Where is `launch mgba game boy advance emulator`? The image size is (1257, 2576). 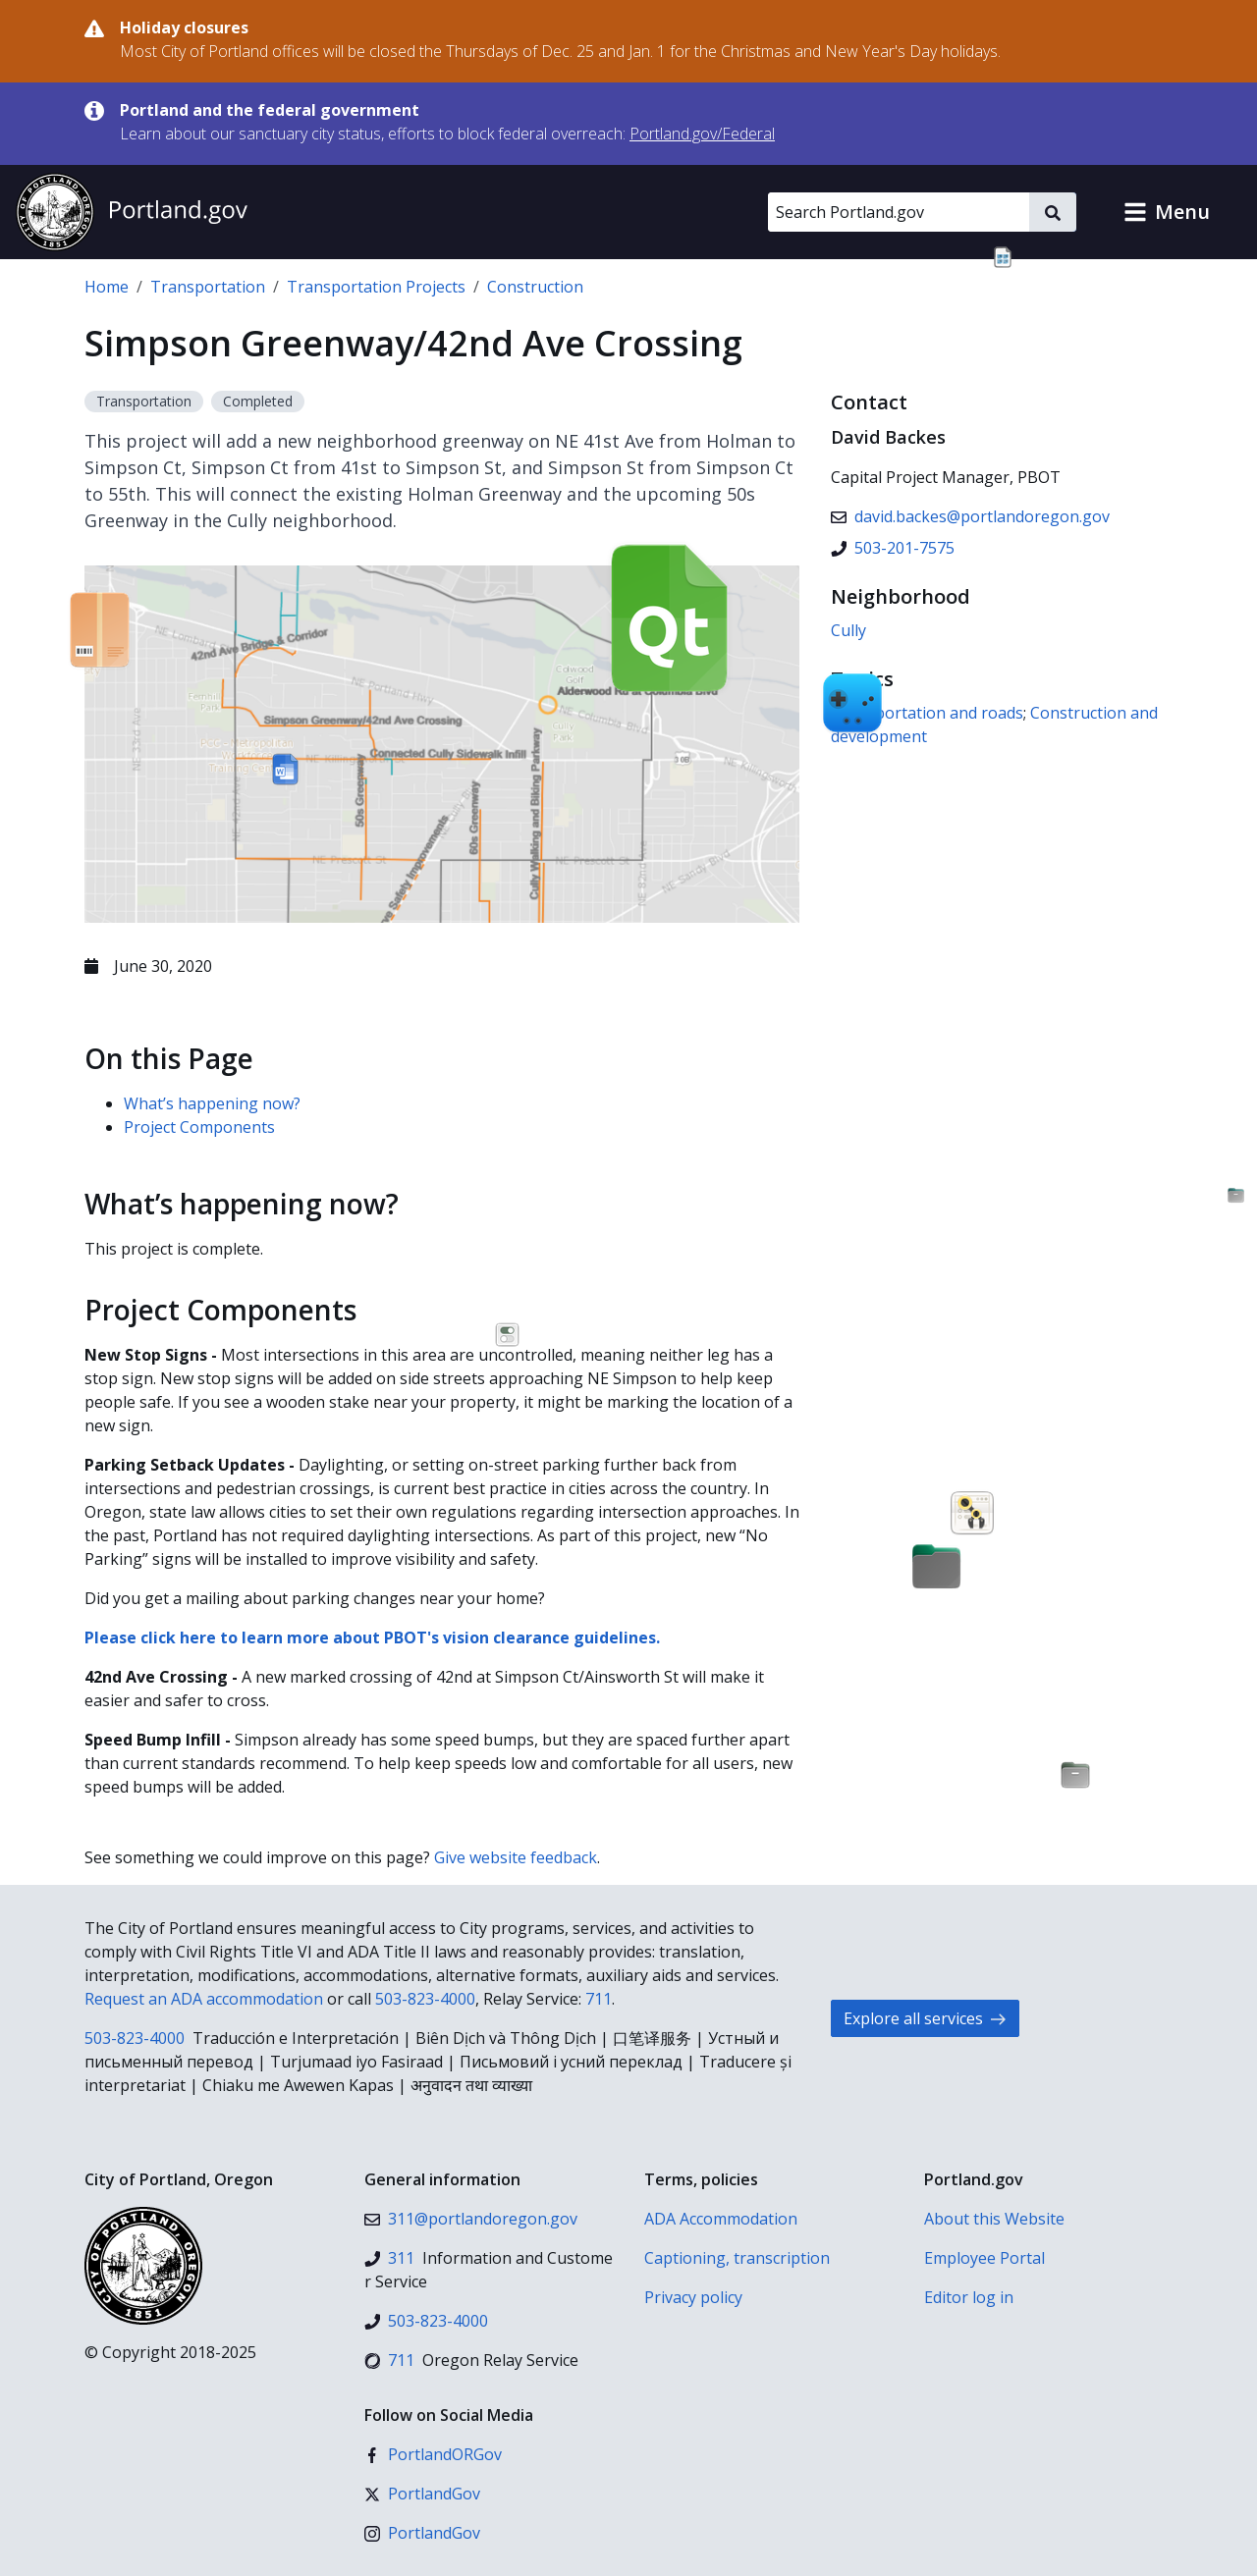 launch mgba game boy advance emulator is located at coordinates (852, 703).